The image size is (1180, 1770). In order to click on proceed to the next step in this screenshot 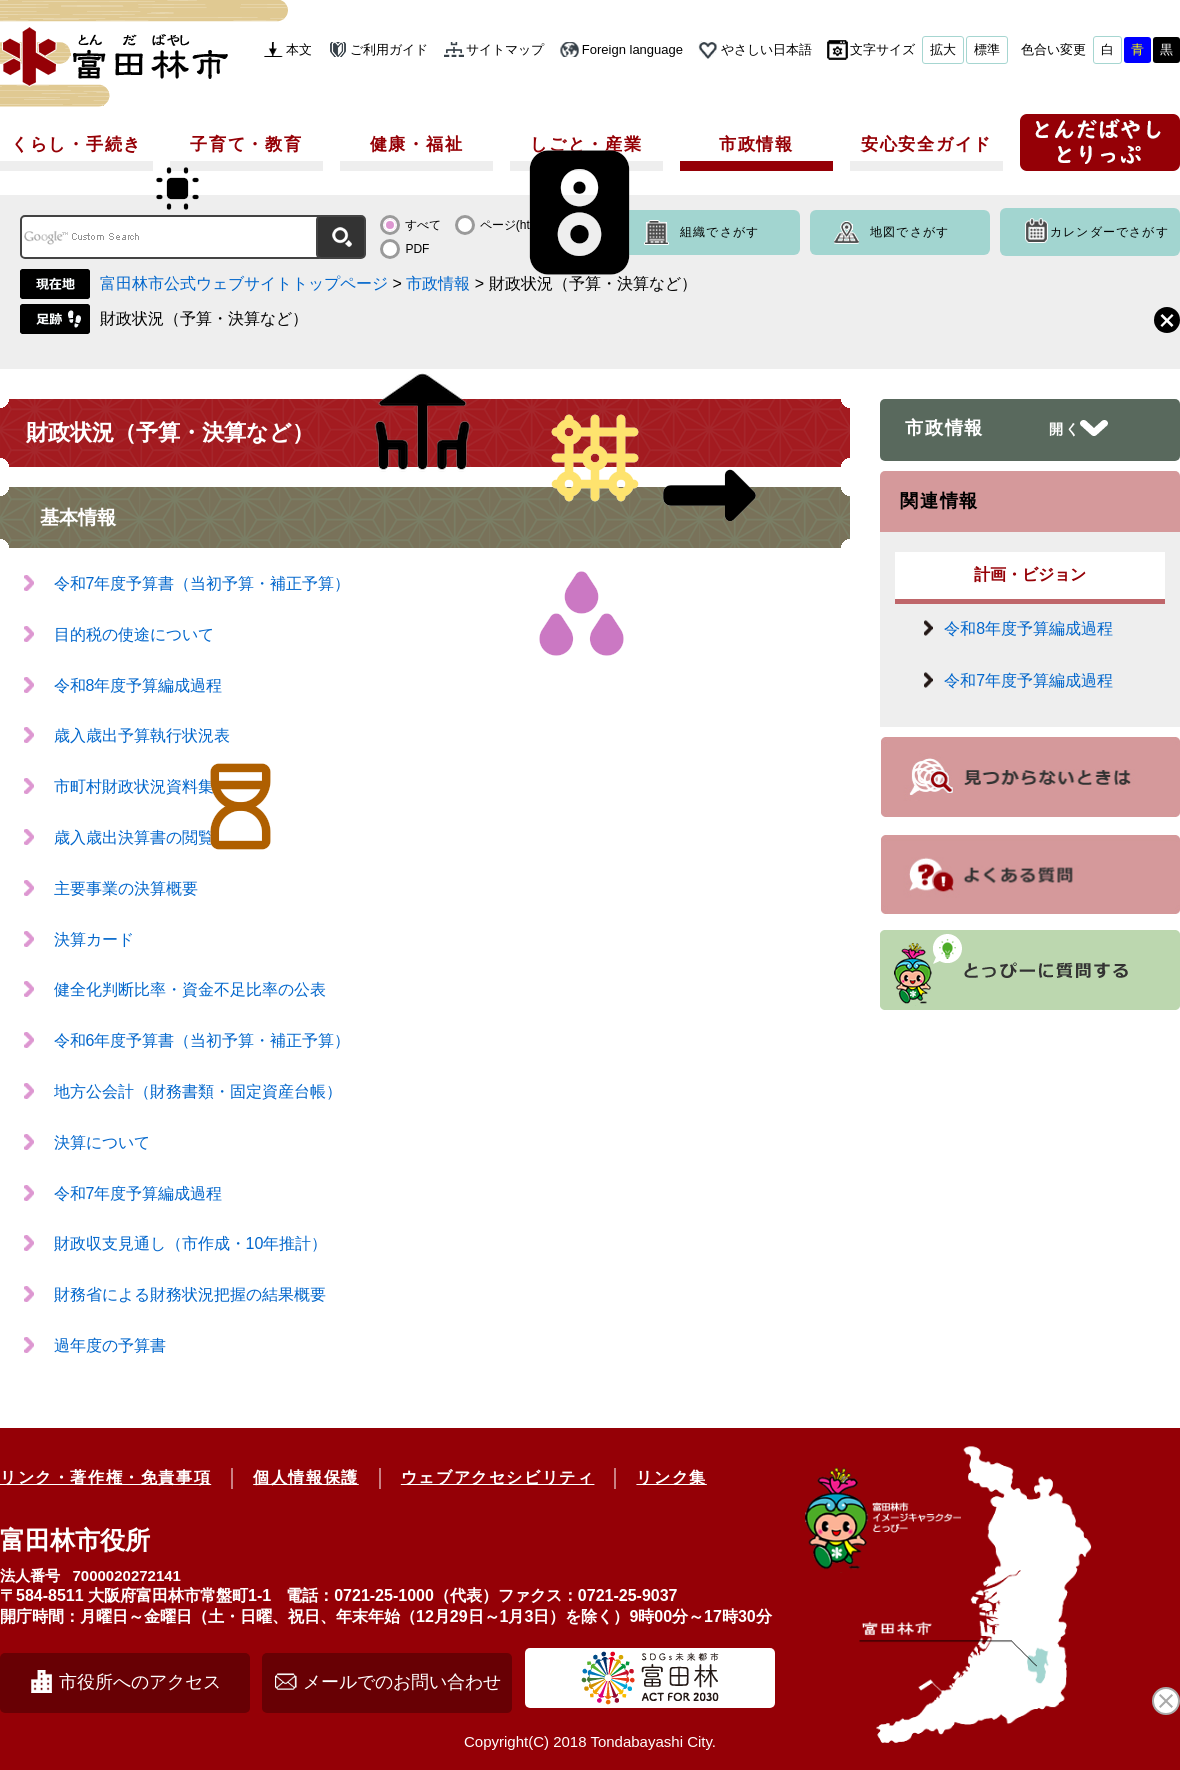, I will do `click(709, 495)`.